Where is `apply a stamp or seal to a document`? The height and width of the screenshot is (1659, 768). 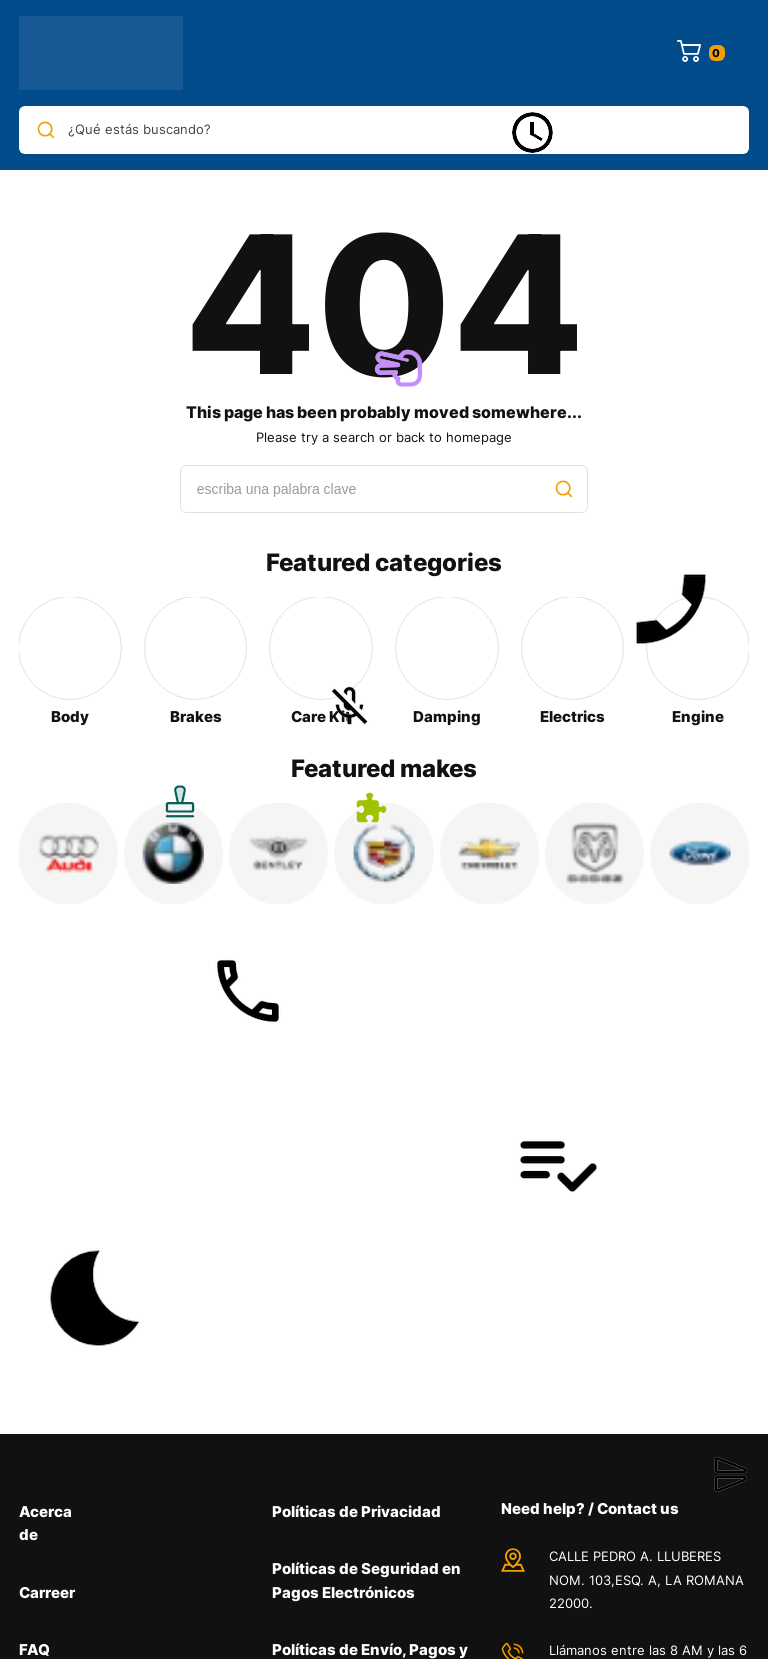
apply a stamp or seal to a document is located at coordinates (180, 802).